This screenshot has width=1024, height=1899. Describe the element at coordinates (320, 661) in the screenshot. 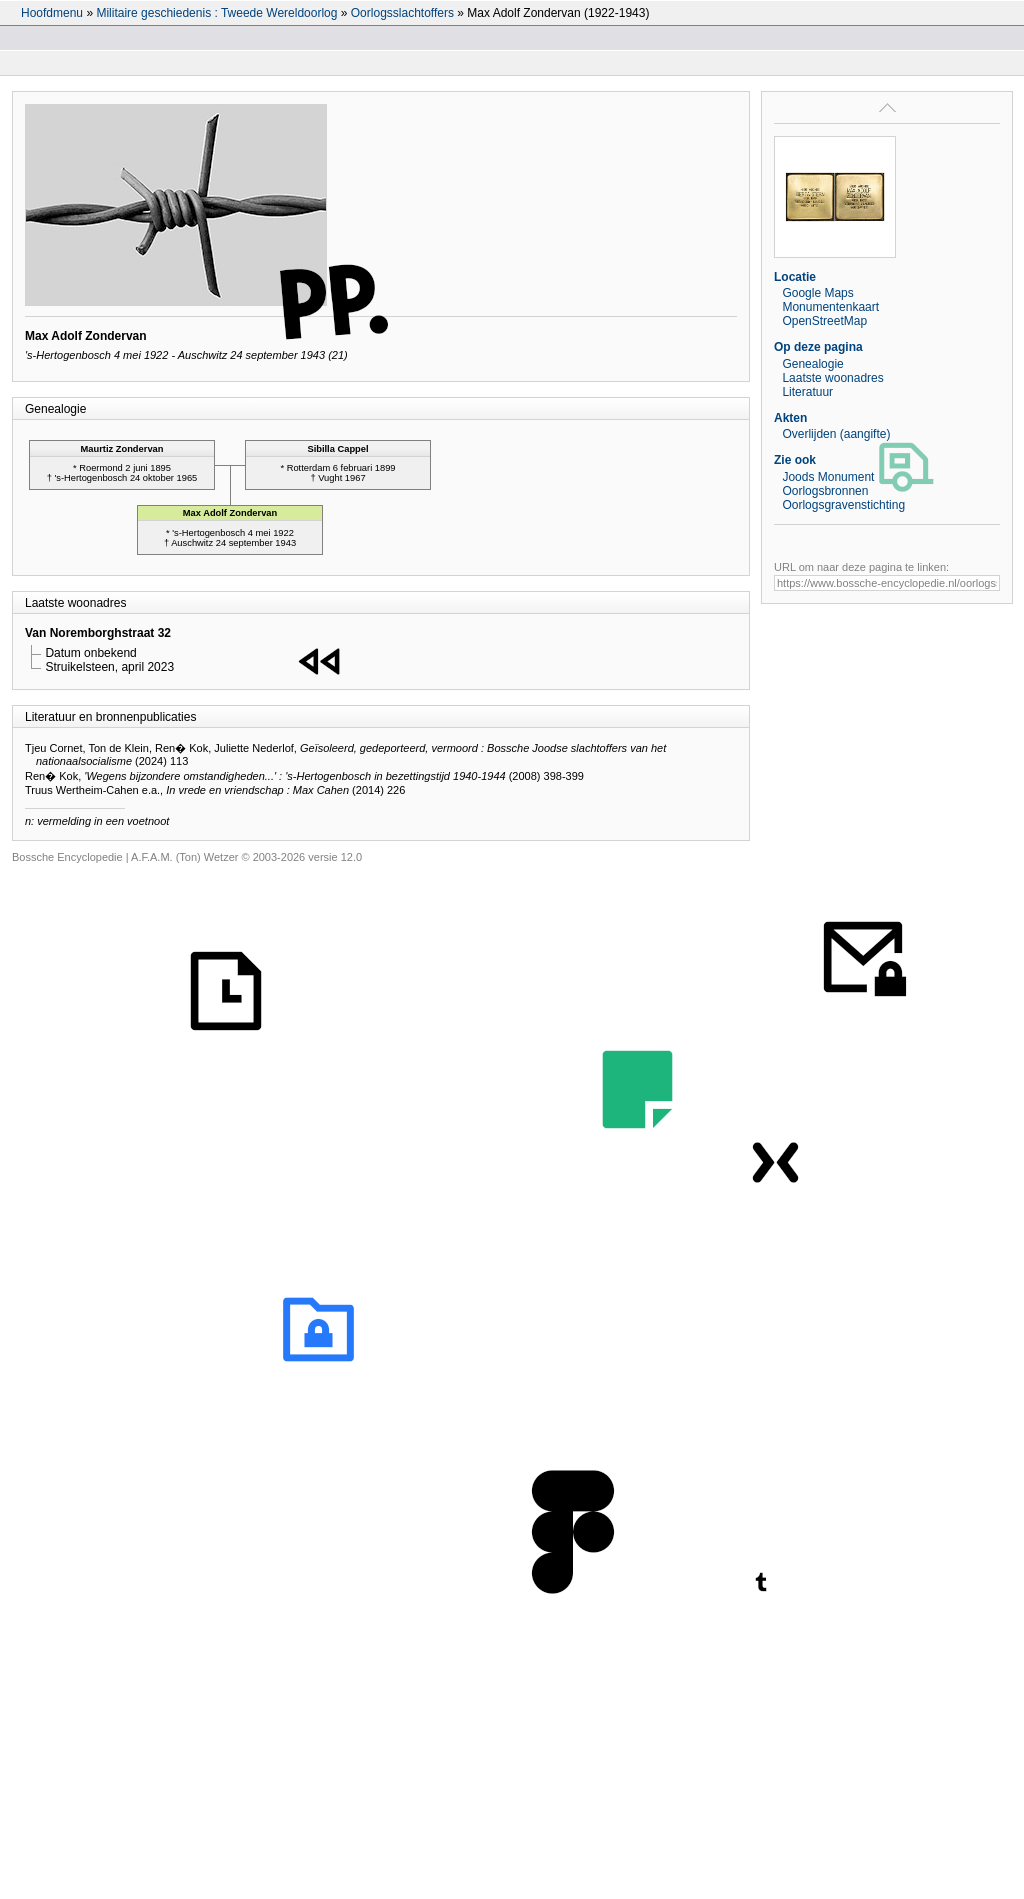

I see `rewind or skip backward in media playback` at that location.